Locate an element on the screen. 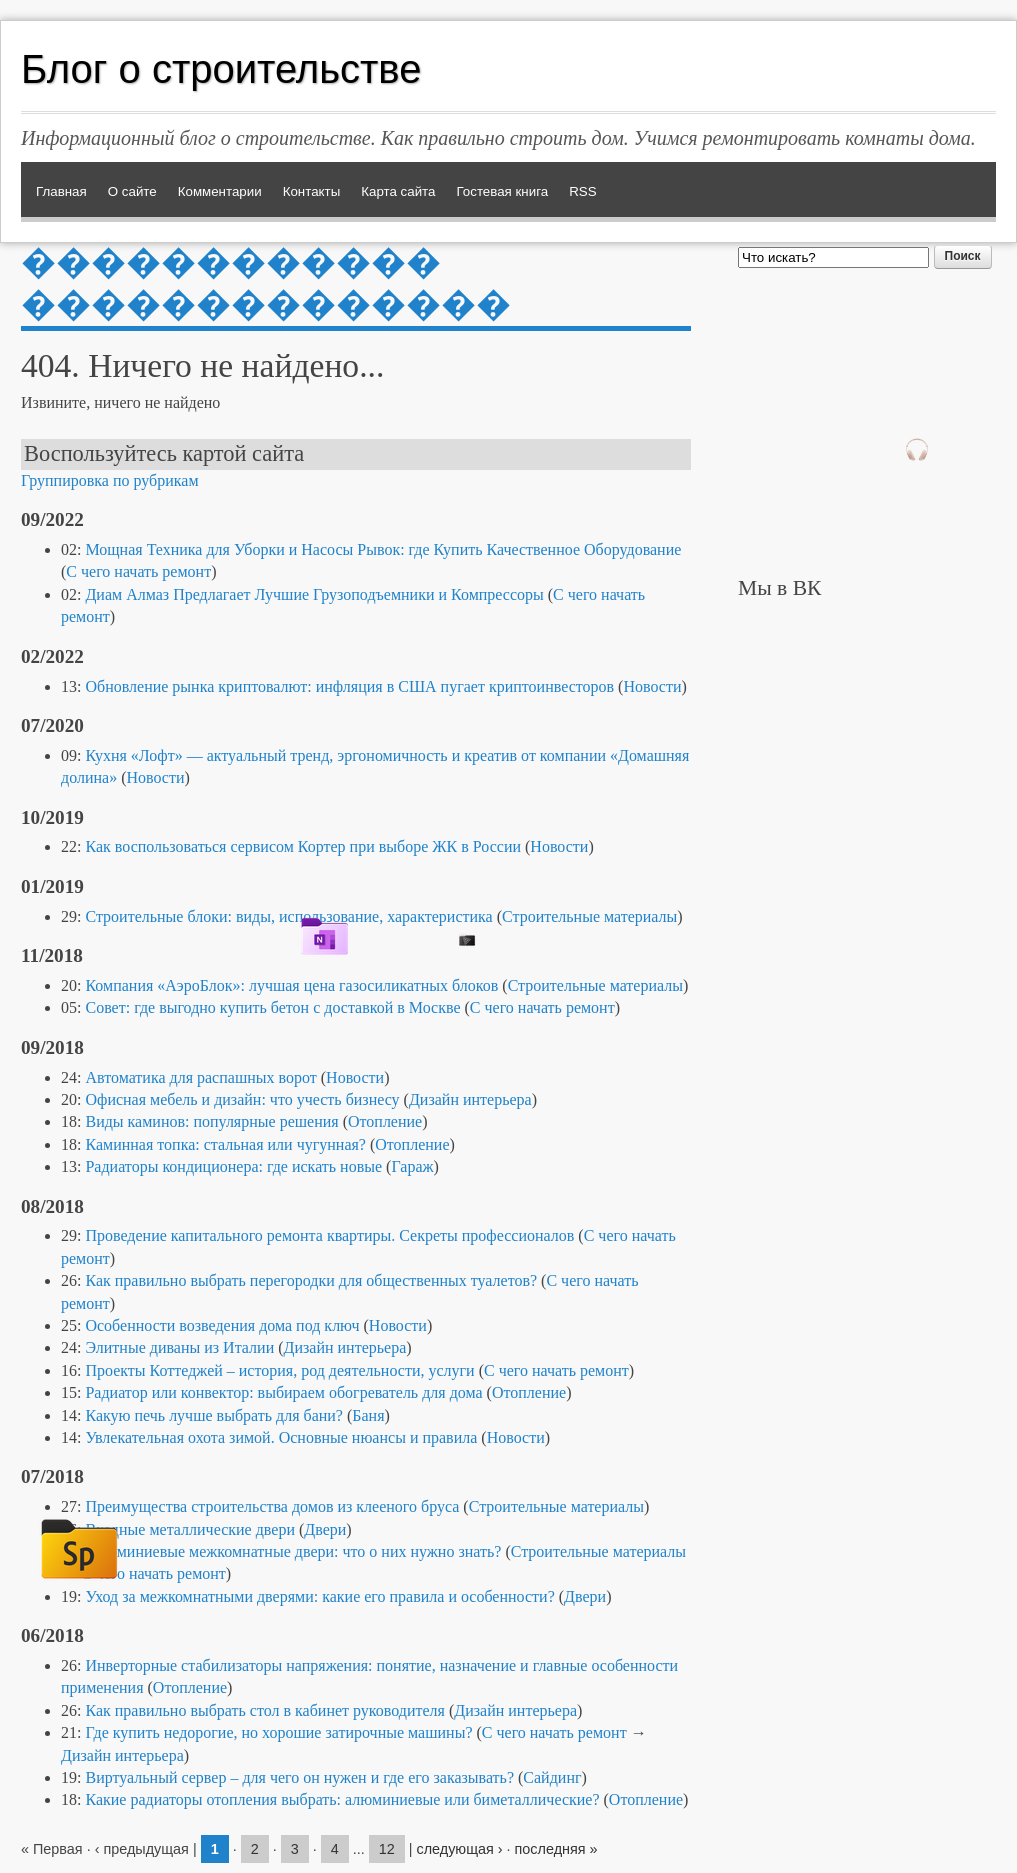  connect bluetooth headphones is located at coordinates (917, 450).